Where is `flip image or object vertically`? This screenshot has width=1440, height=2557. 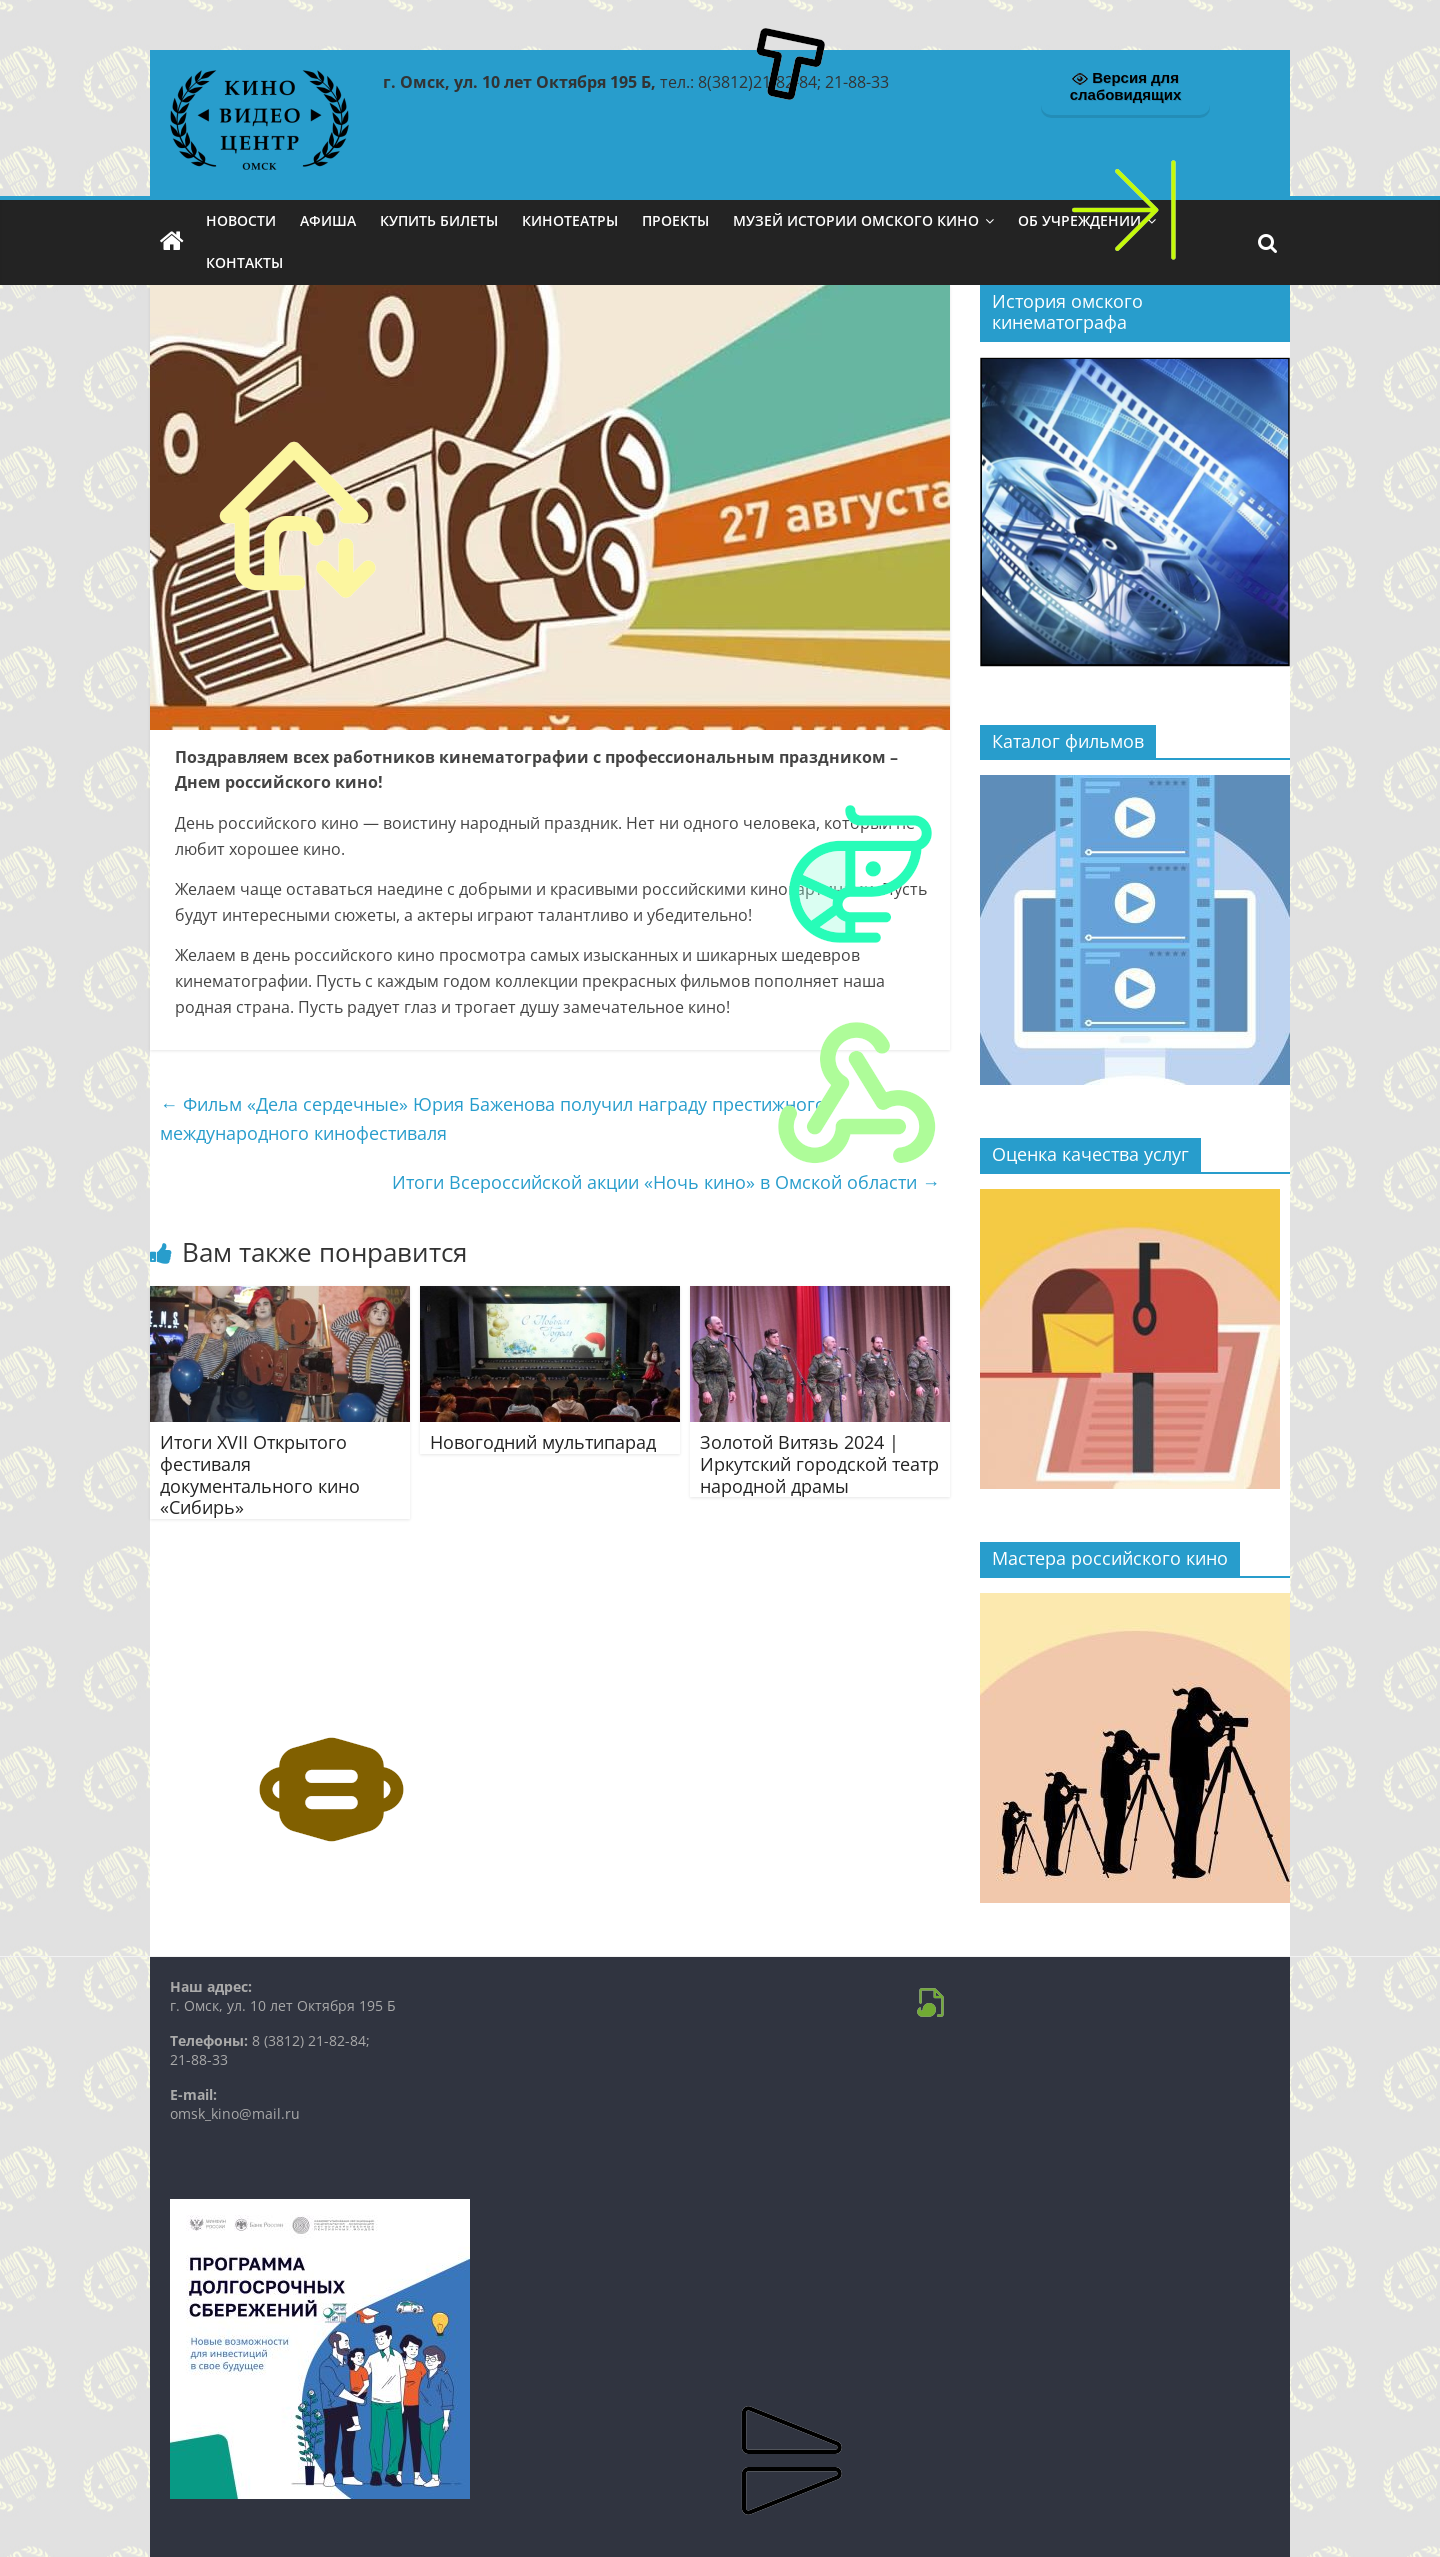 flip image or object vertically is located at coordinates (787, 2460).